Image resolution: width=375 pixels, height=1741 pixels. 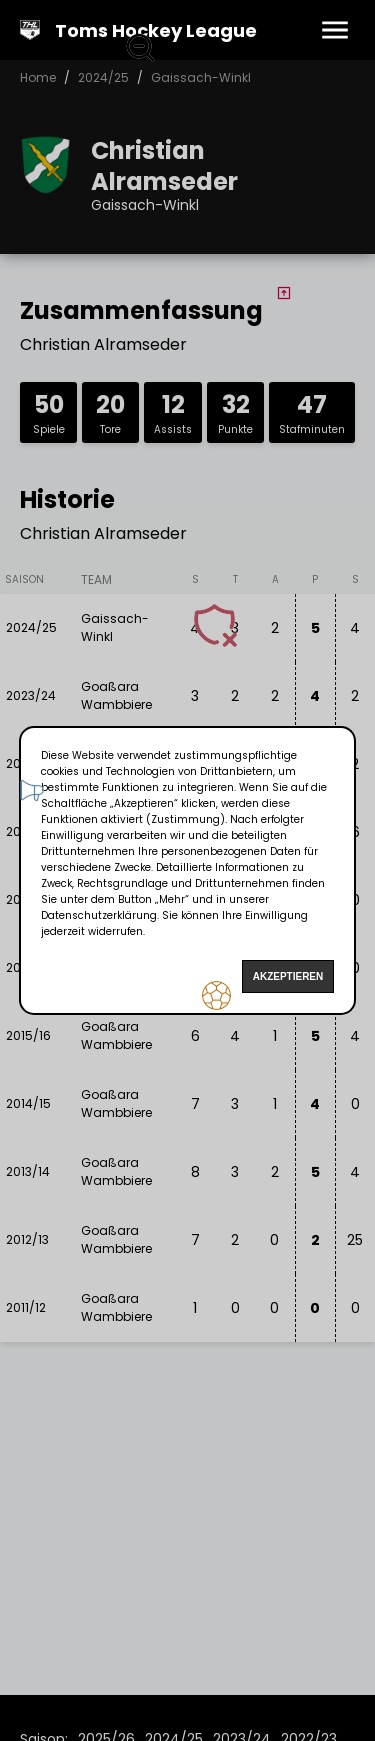 What do you see at coordinates (140, 47) in the screenshot?
I see `zoom out to see more of the view` at bounding box center [140, 47].